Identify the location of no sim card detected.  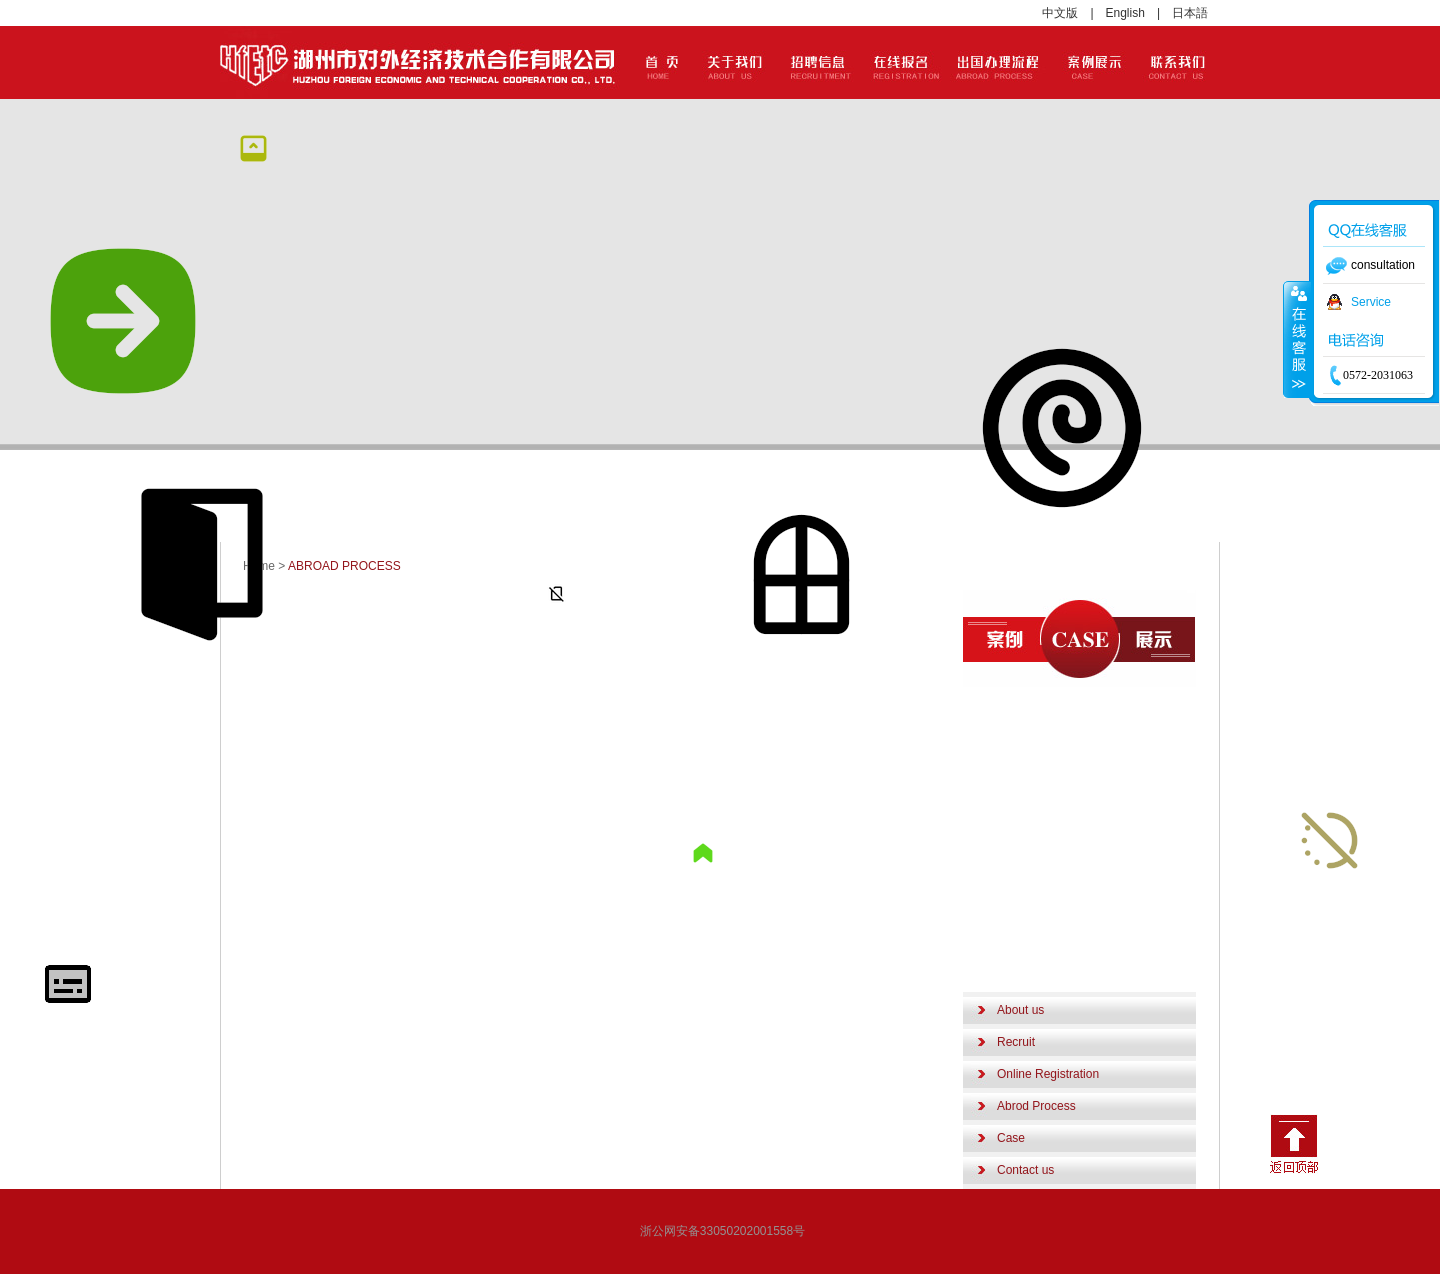
(556, 593).